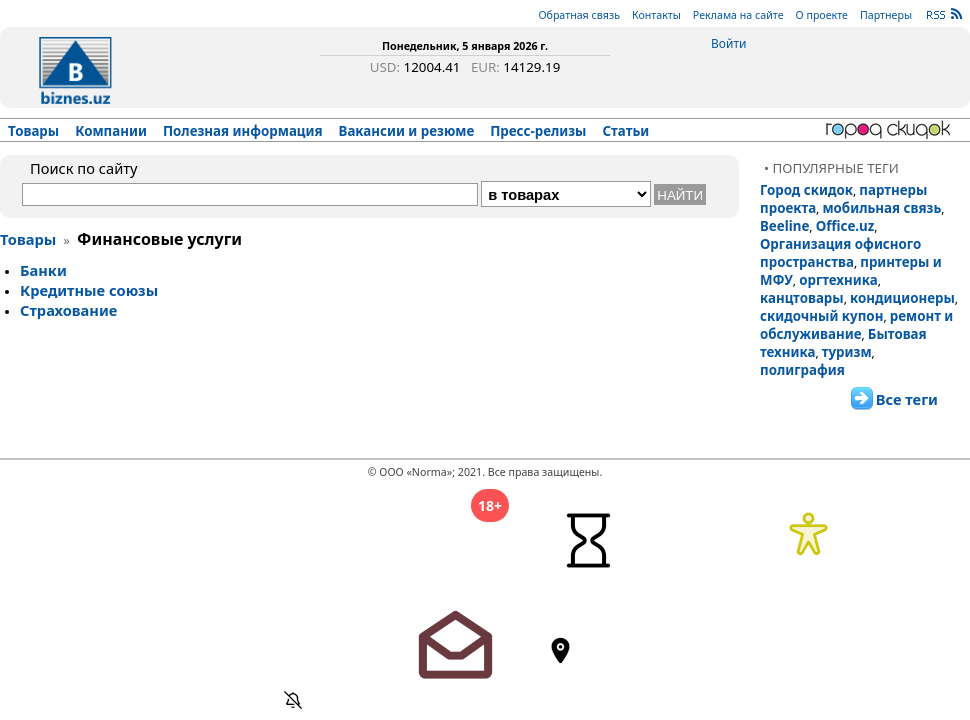  I want to click on view current location on map, so click(560, 650).